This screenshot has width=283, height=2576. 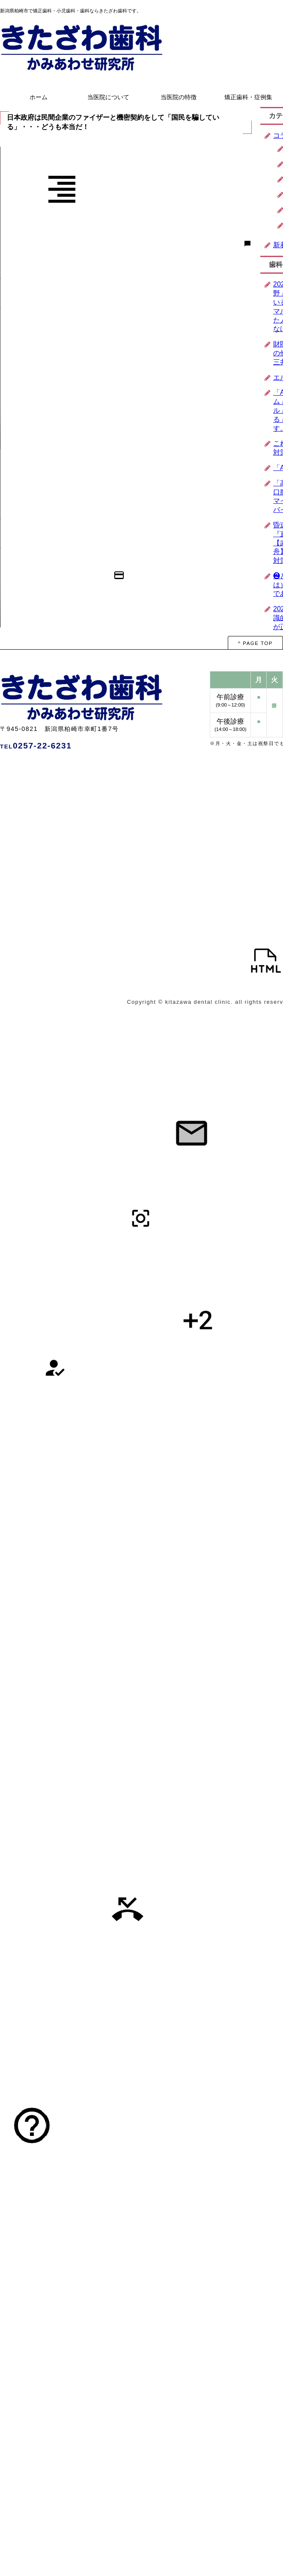 What do you see at coordinates (62, 189) in the screenshot?
I see `align text to the right` at bounding box center [62, 189].